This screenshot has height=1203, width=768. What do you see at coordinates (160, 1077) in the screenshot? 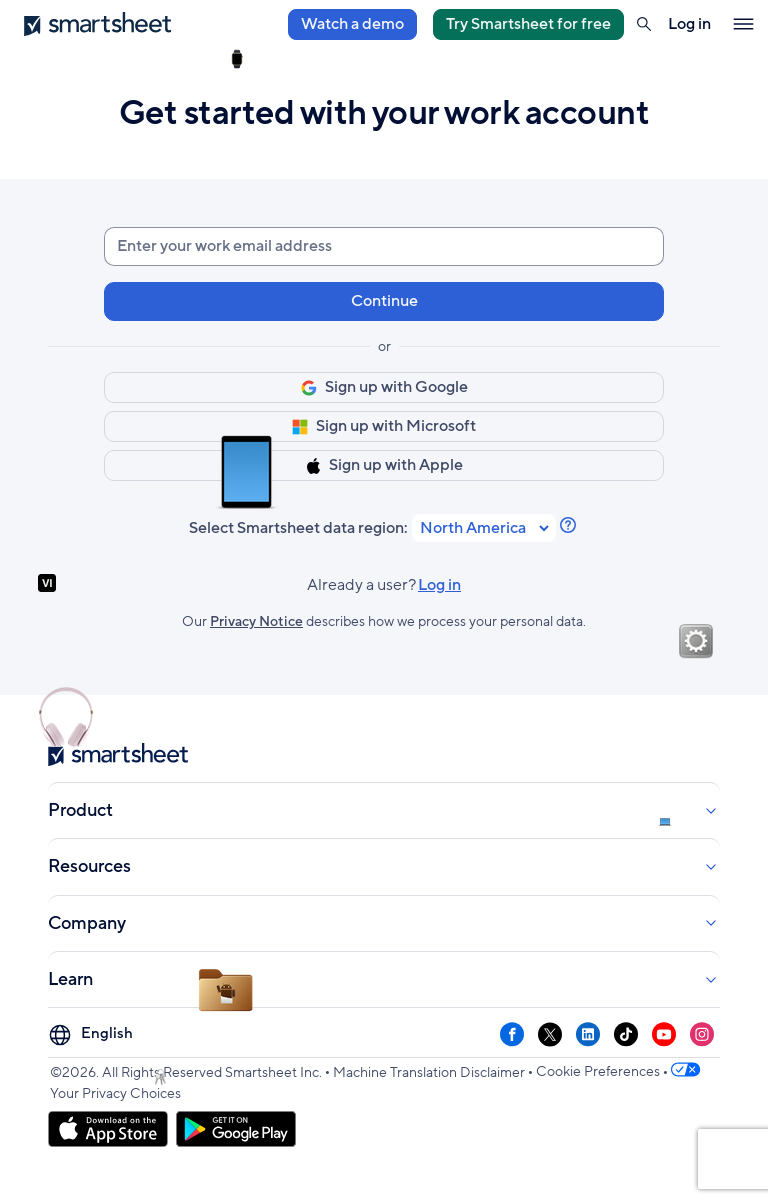
I see `access account and login settings` at bounding box center [160, 1077].